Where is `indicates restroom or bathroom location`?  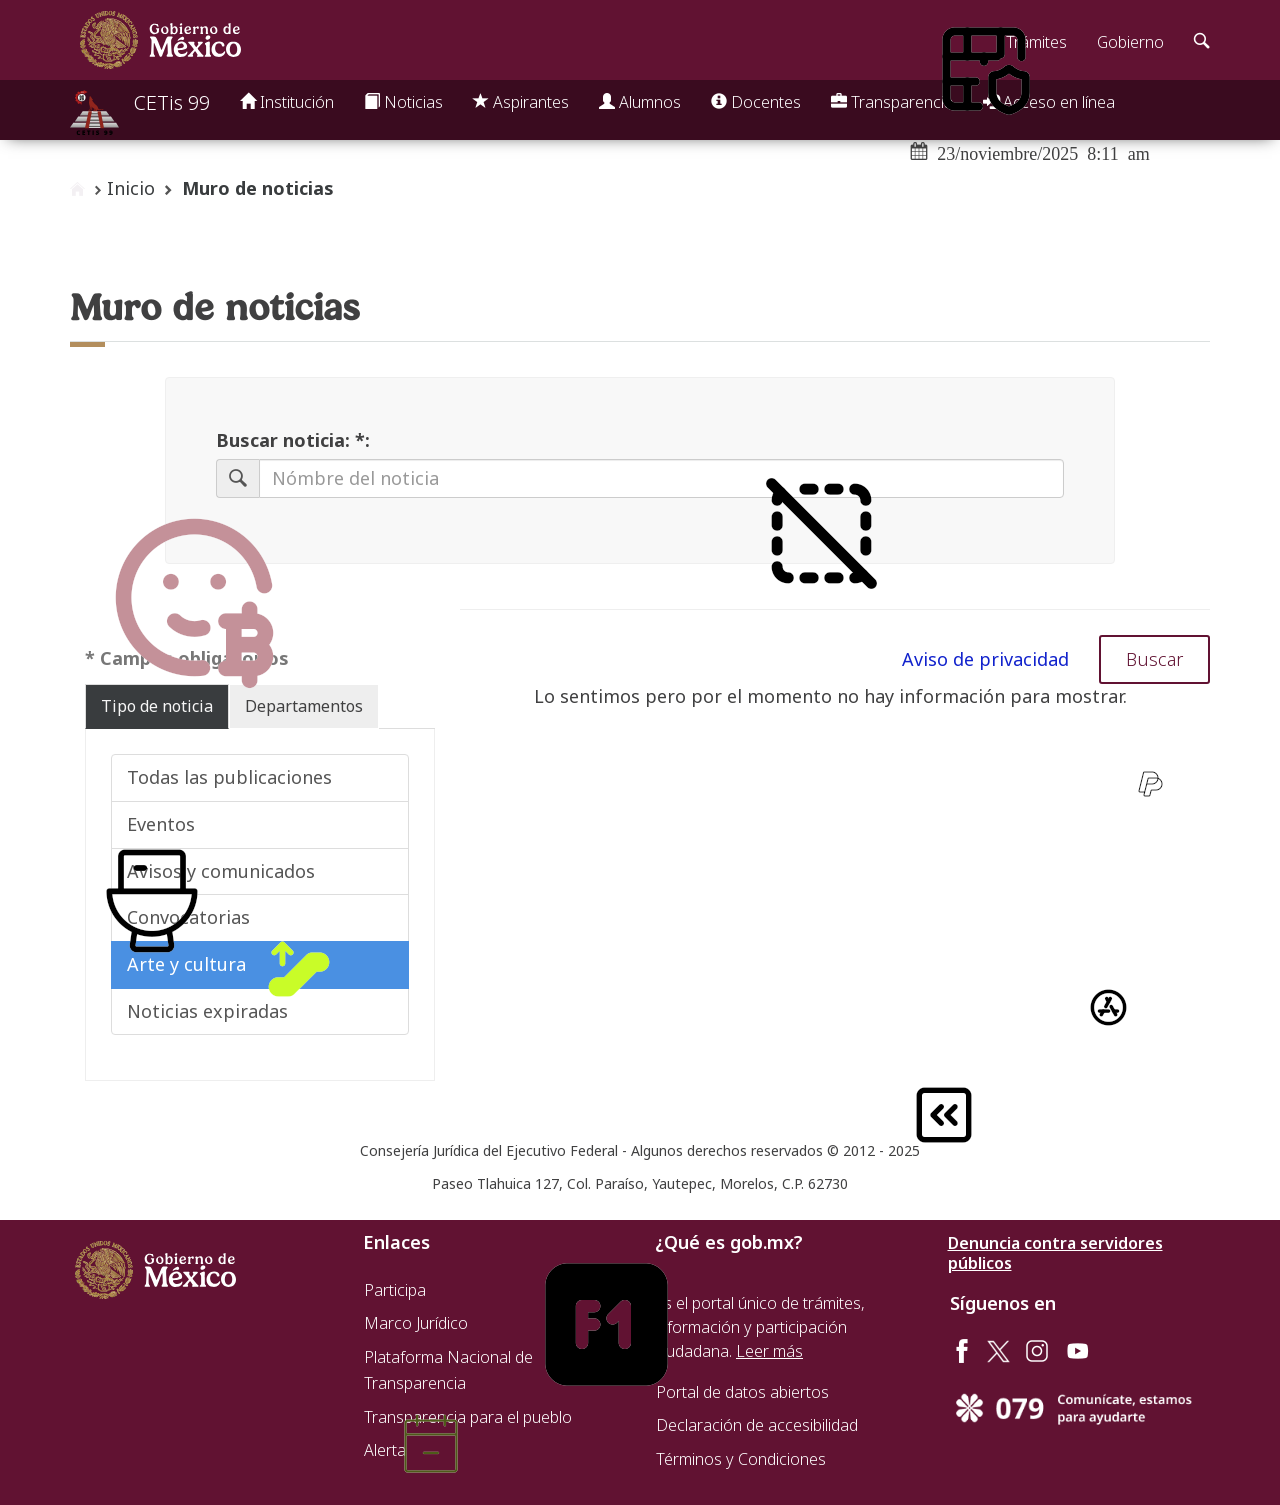 indicates restroom or bathroom location is located at coordinates (152, 899).